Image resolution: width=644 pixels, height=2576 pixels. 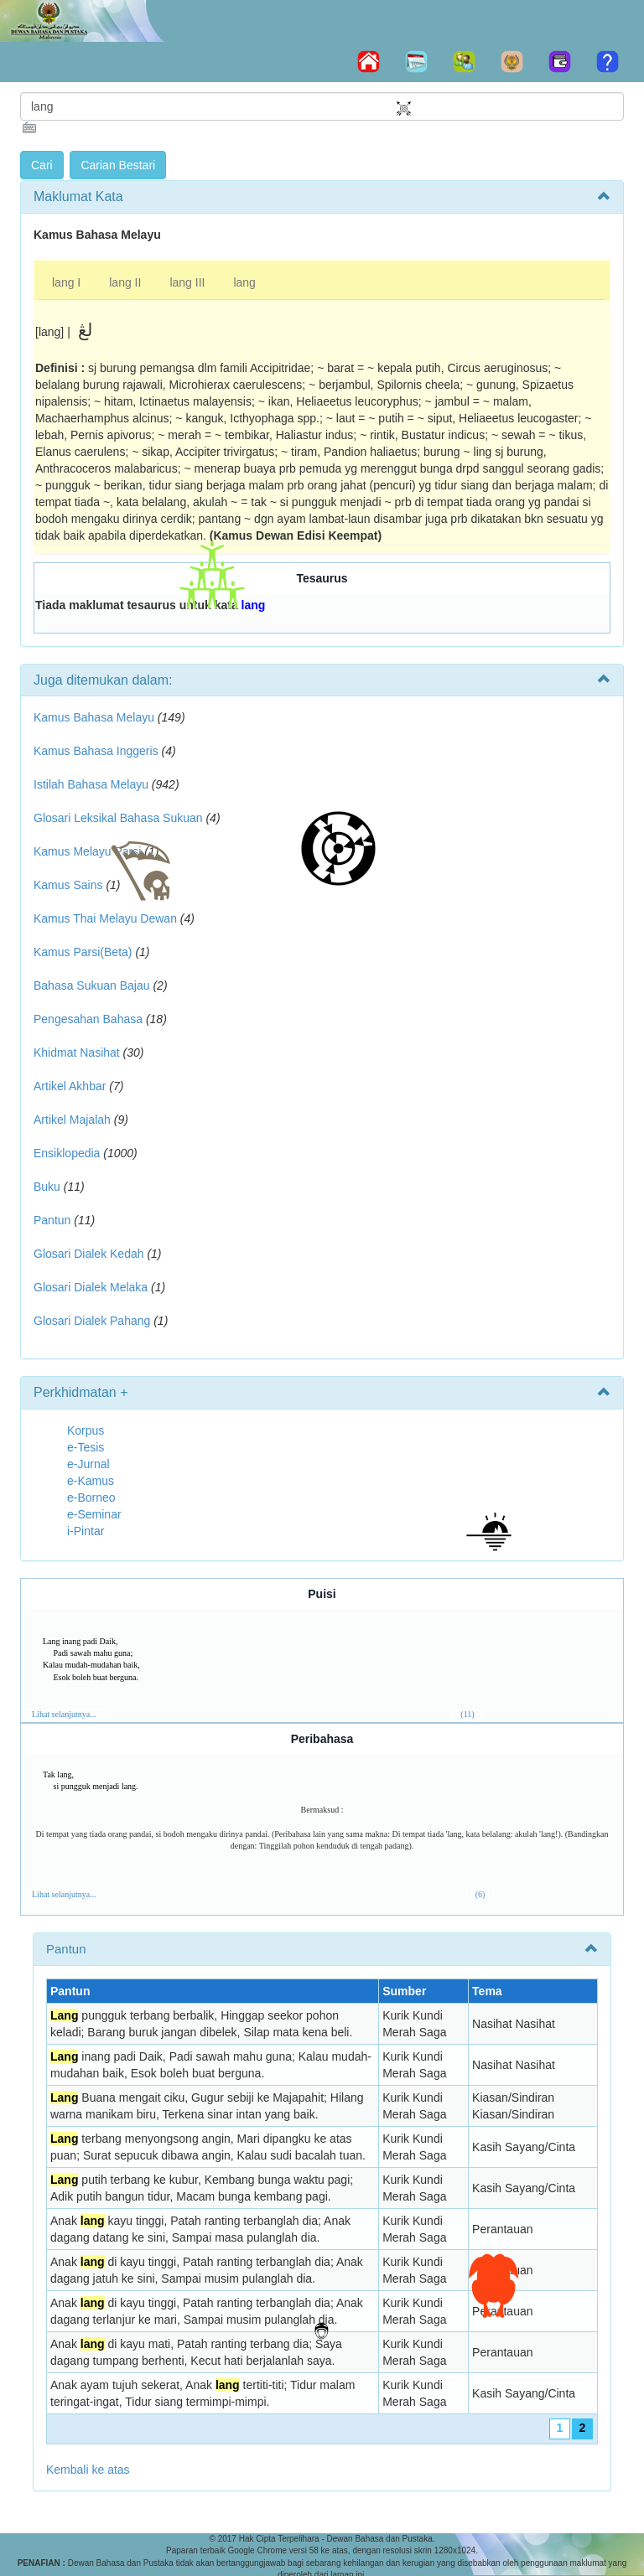 What do you see at coordinates (494, 2285) in the screenshot?
I see `select roast chicken as a food item` at bounding box center [494, 2285].